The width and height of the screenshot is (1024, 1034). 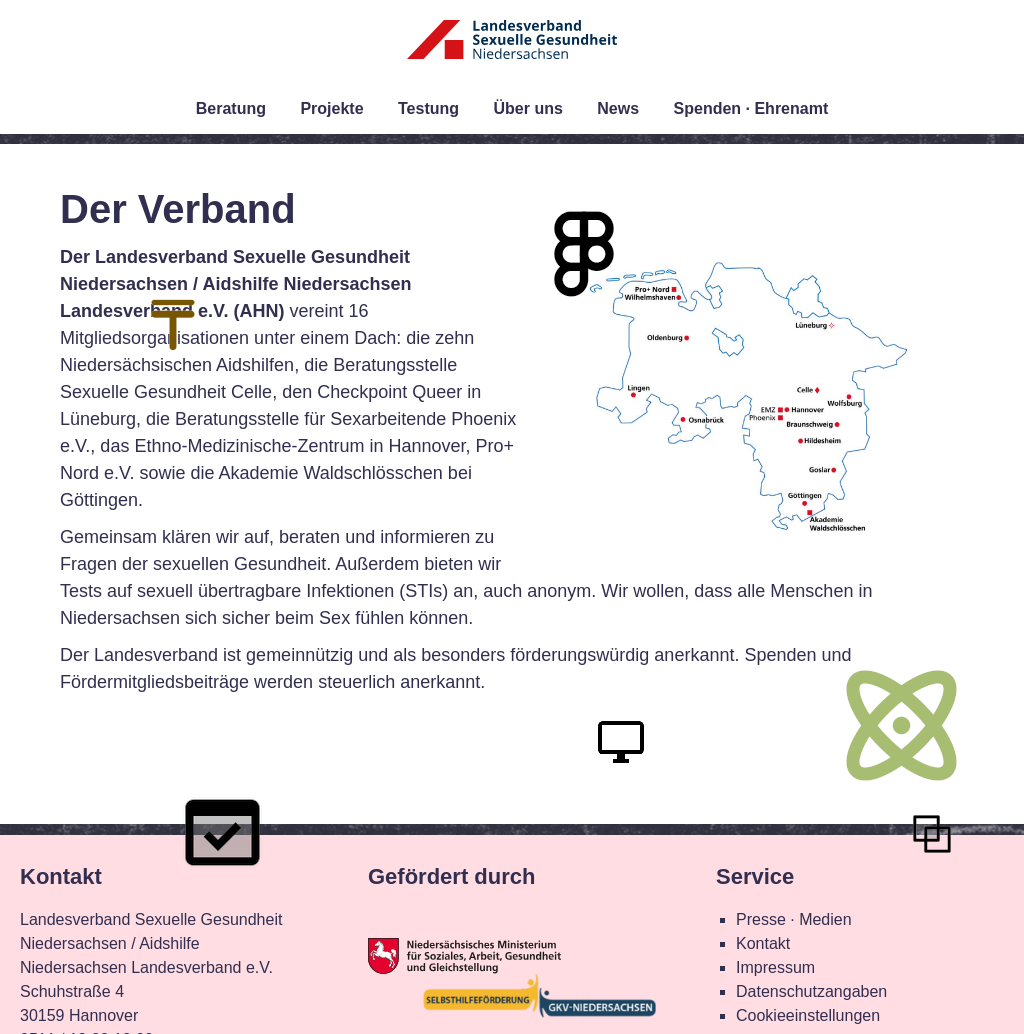 I want to click on switch to desktop view, so click(x=621, y=742).